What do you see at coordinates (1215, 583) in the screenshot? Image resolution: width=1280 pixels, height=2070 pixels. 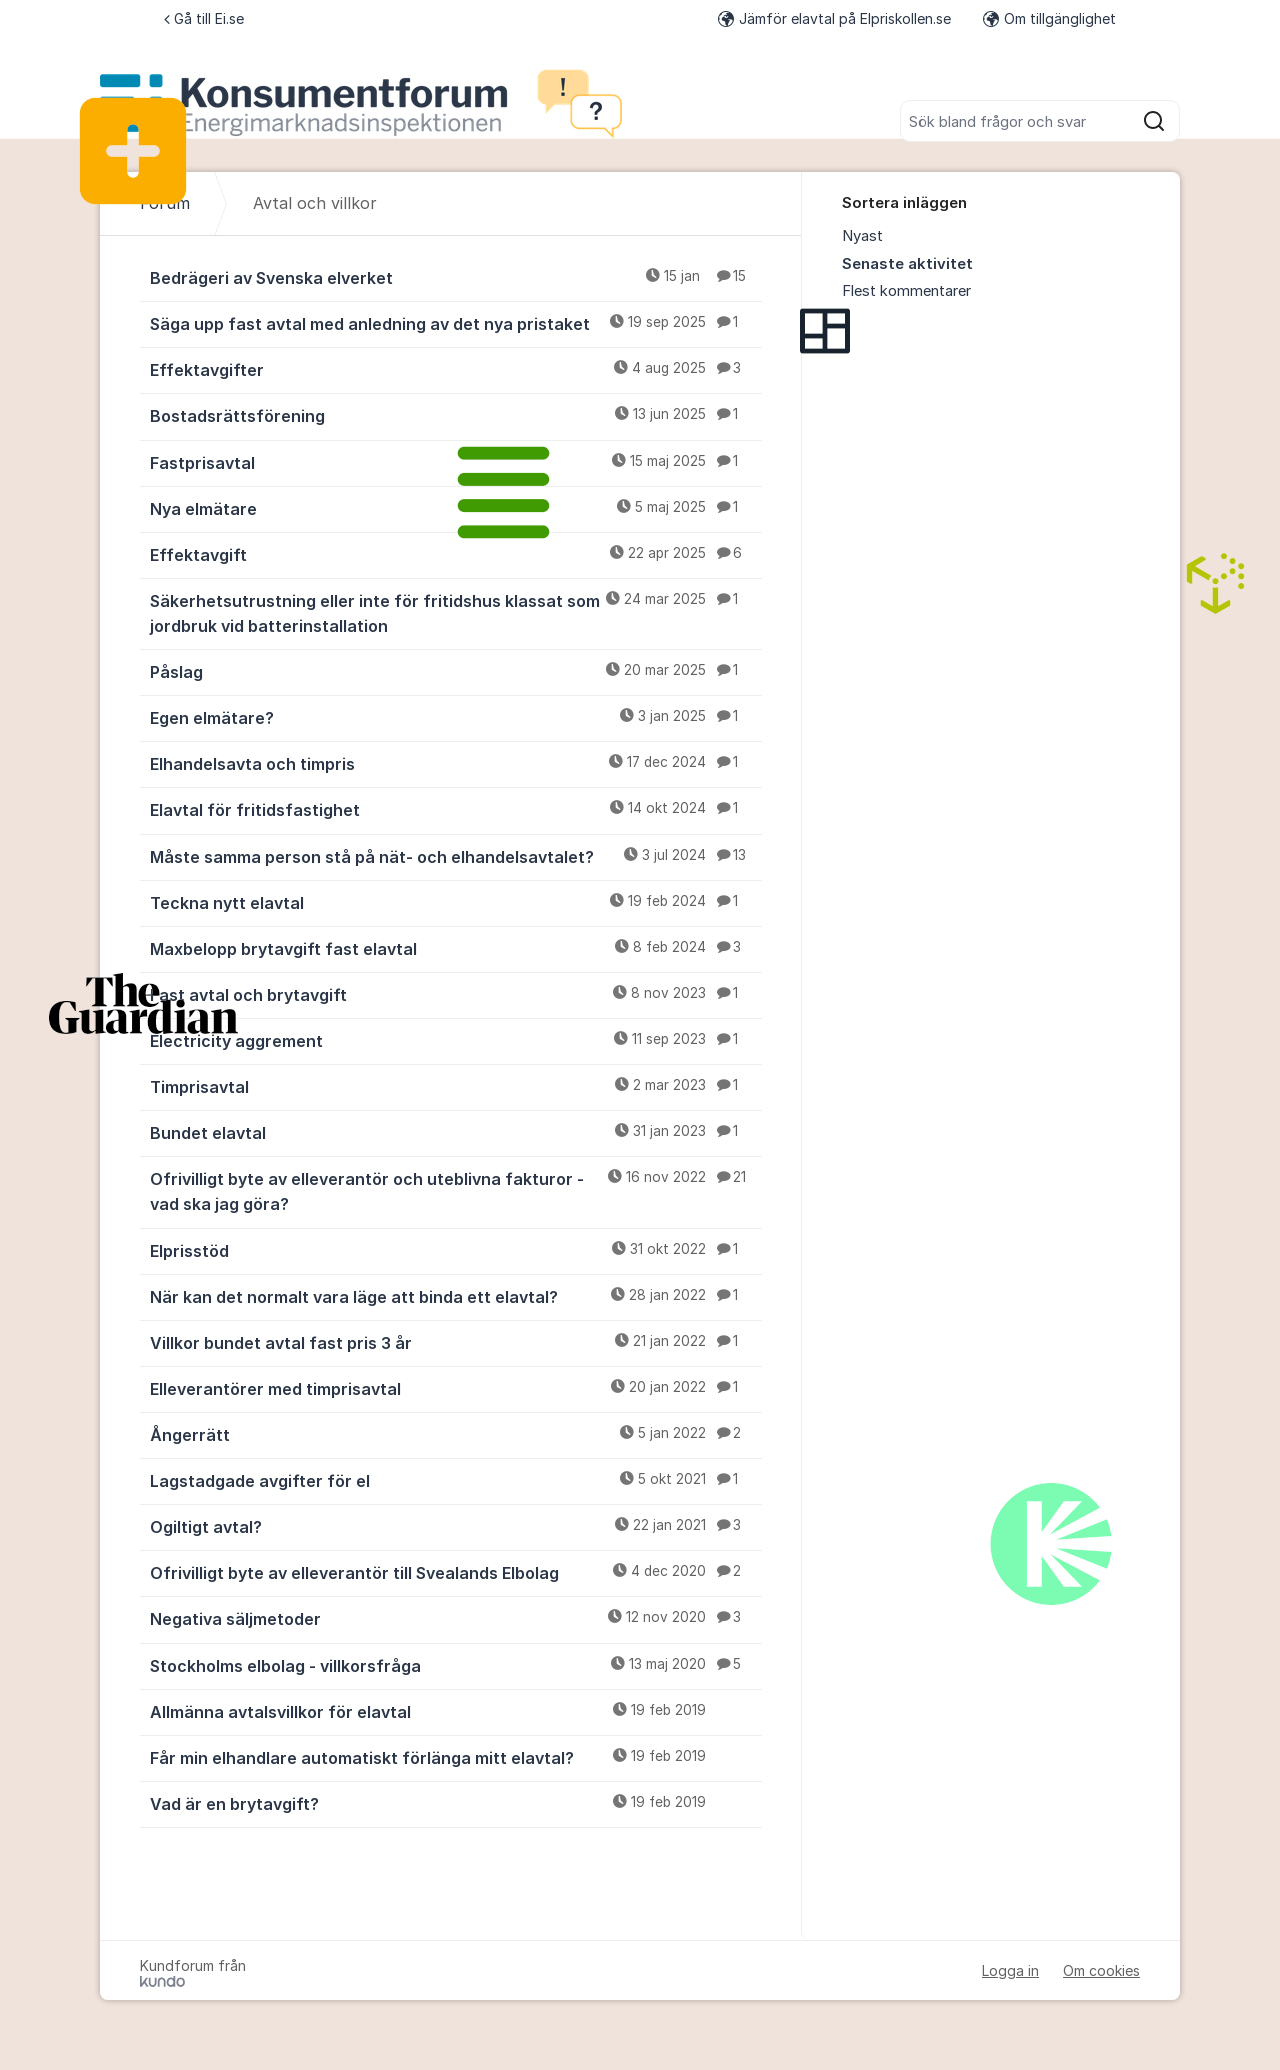 I see `uncharted software company logo` at bounding box center [1215, 583].